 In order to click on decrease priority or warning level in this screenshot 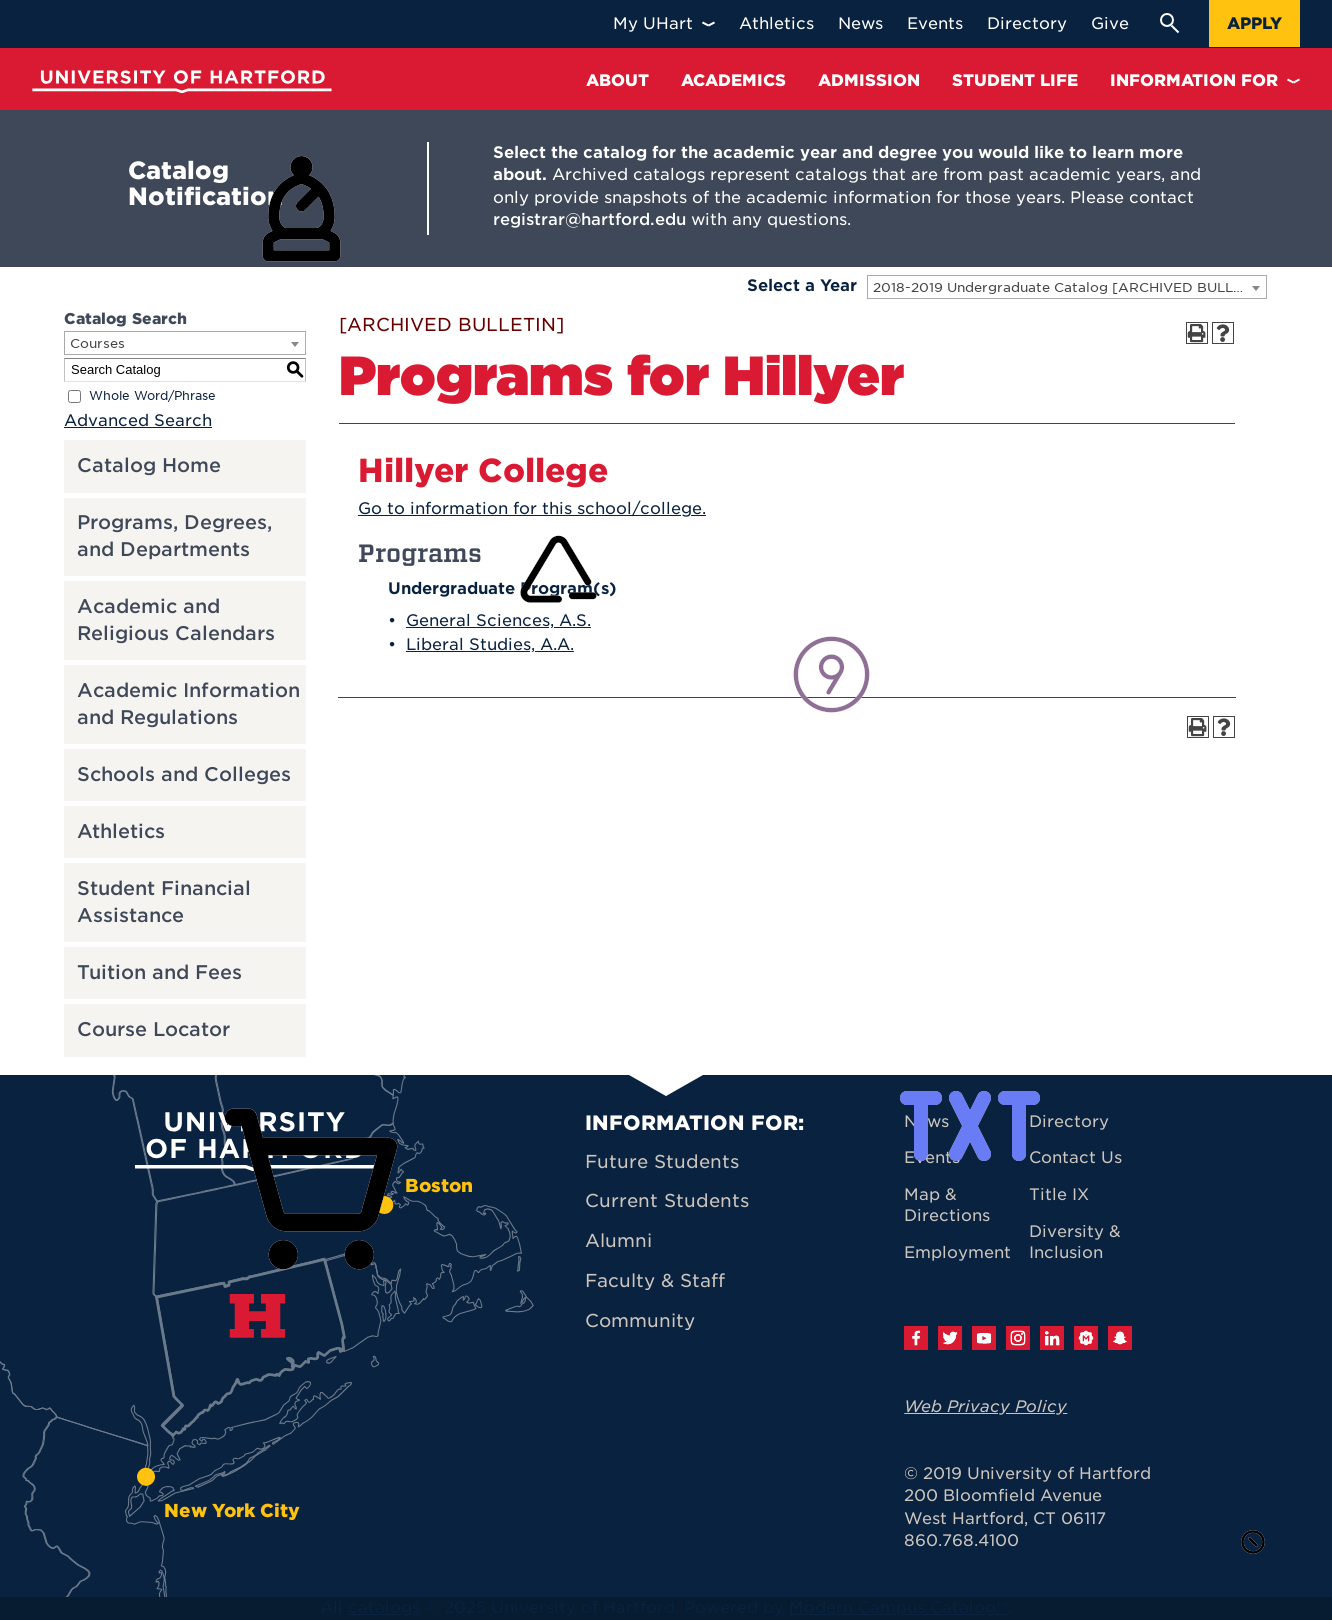, I will do `click(558, 571)`.